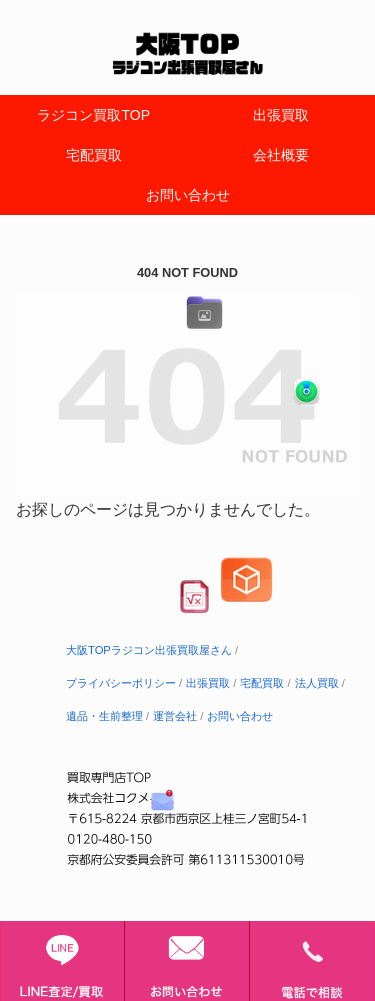 The image size is (375, 1001). I want to click on open Find My app to locate devices or people, so click(306, 391).